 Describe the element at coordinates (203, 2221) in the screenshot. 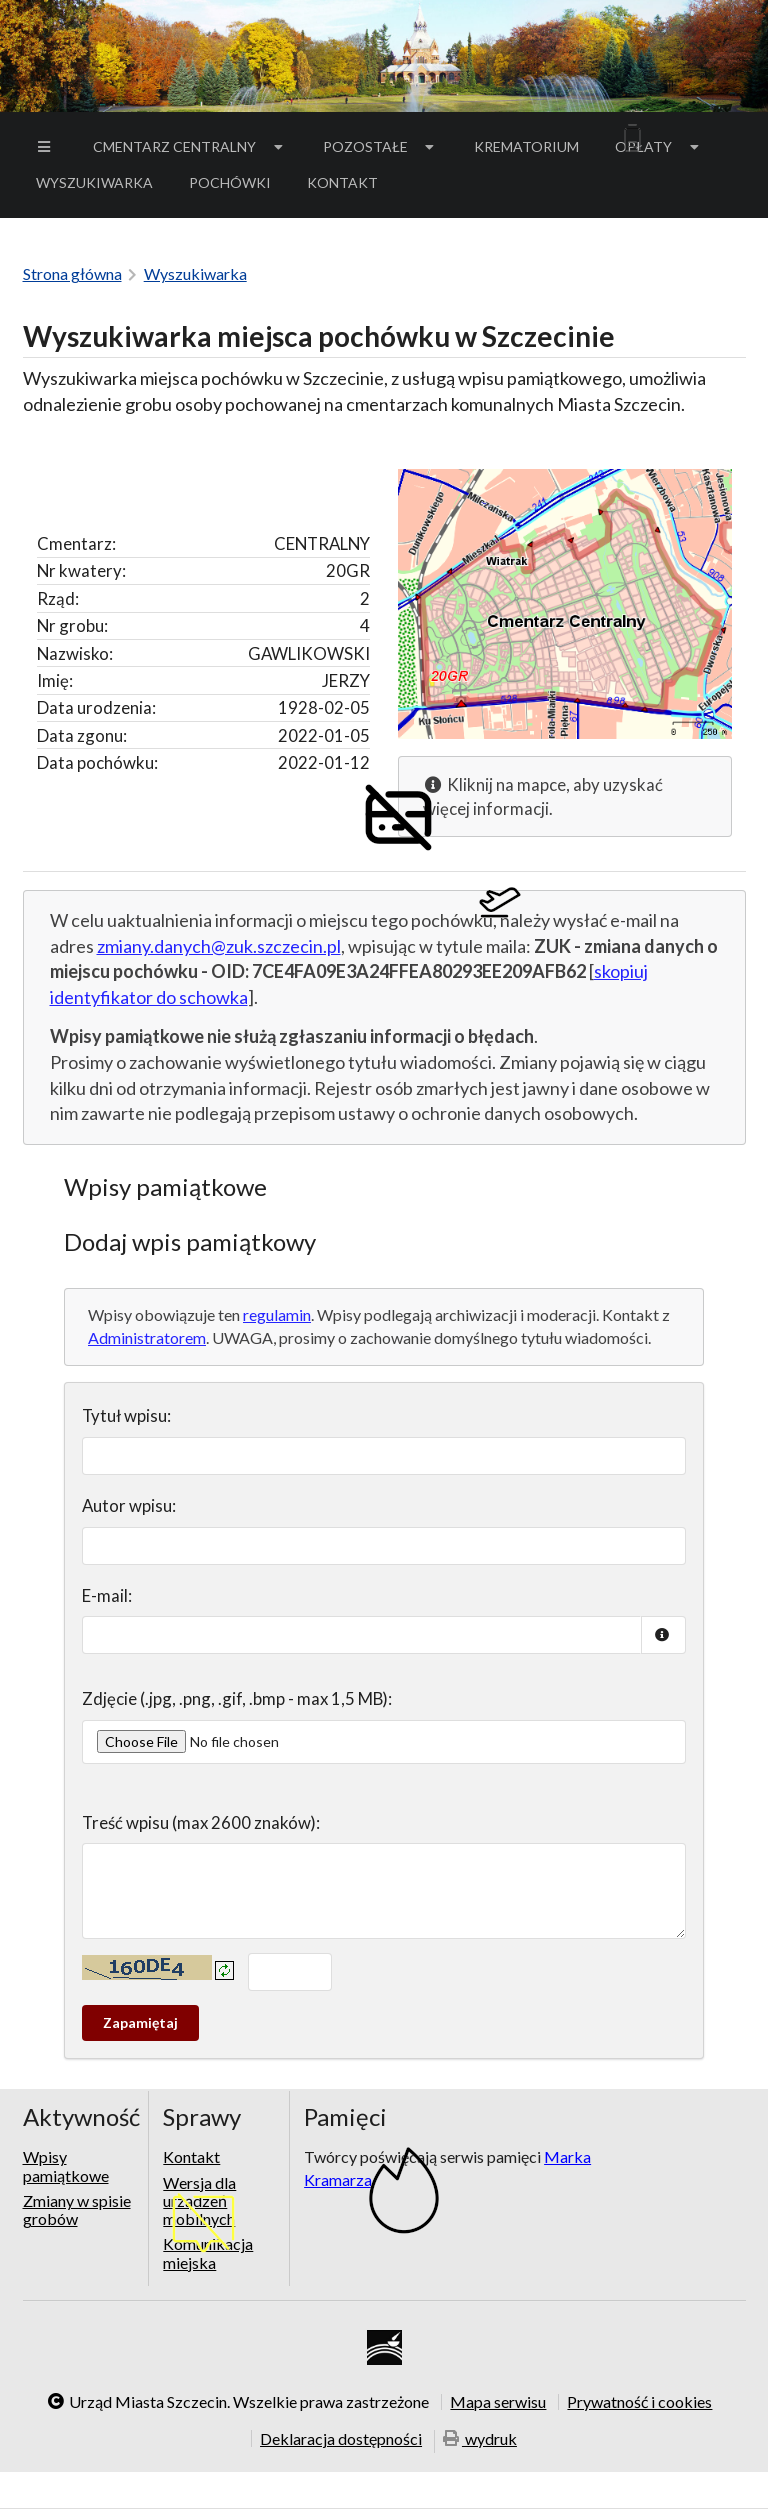

I see `mute or disable chat notifications` at that location.